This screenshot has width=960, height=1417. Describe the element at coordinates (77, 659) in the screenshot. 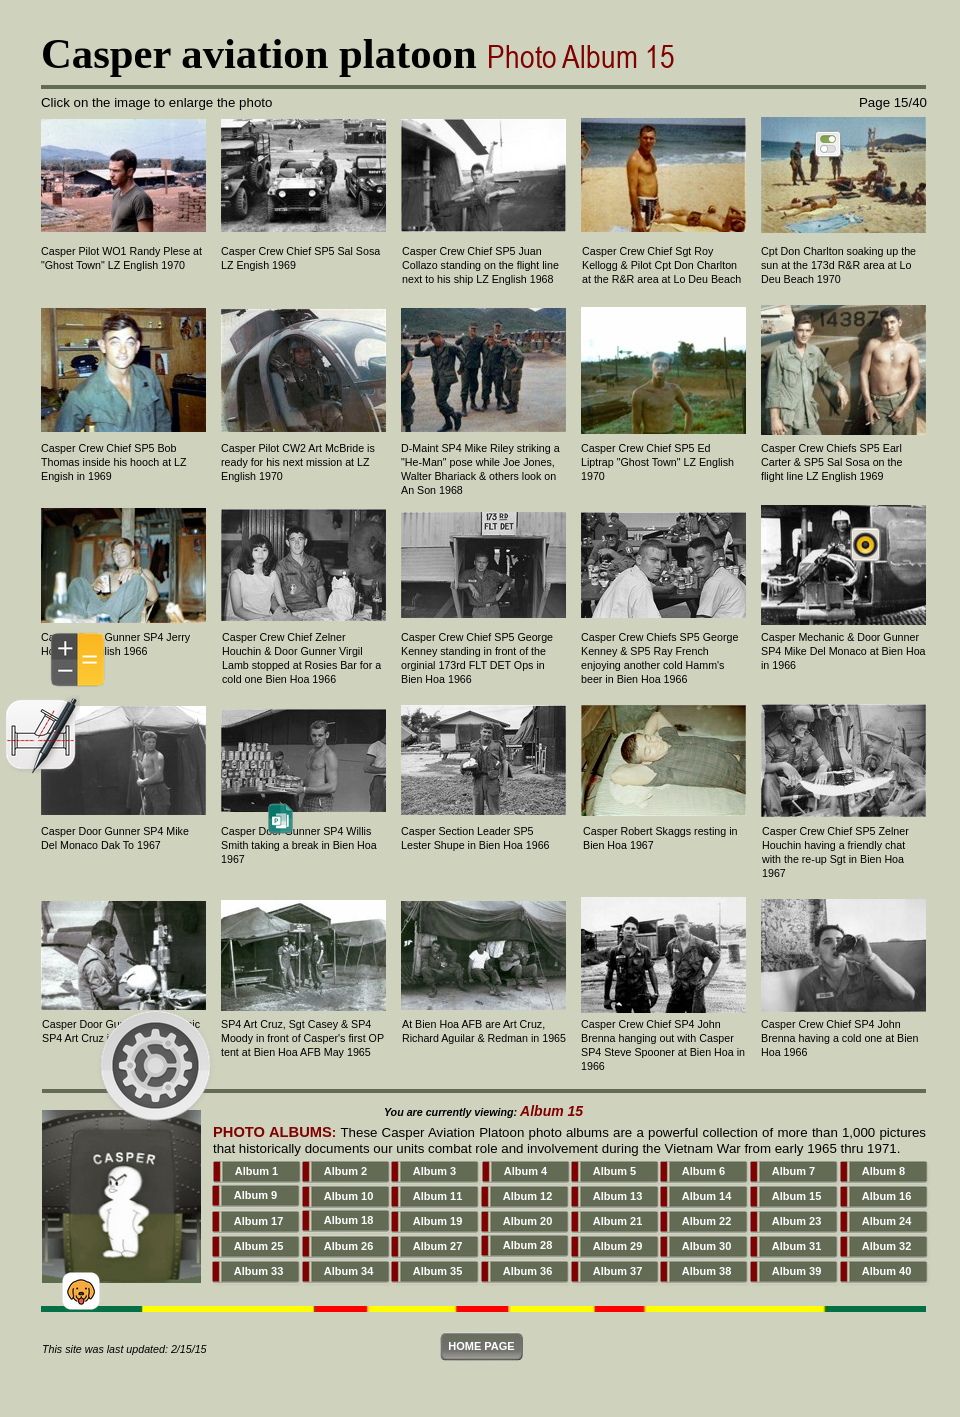

I see `open the calculator app` at that location.